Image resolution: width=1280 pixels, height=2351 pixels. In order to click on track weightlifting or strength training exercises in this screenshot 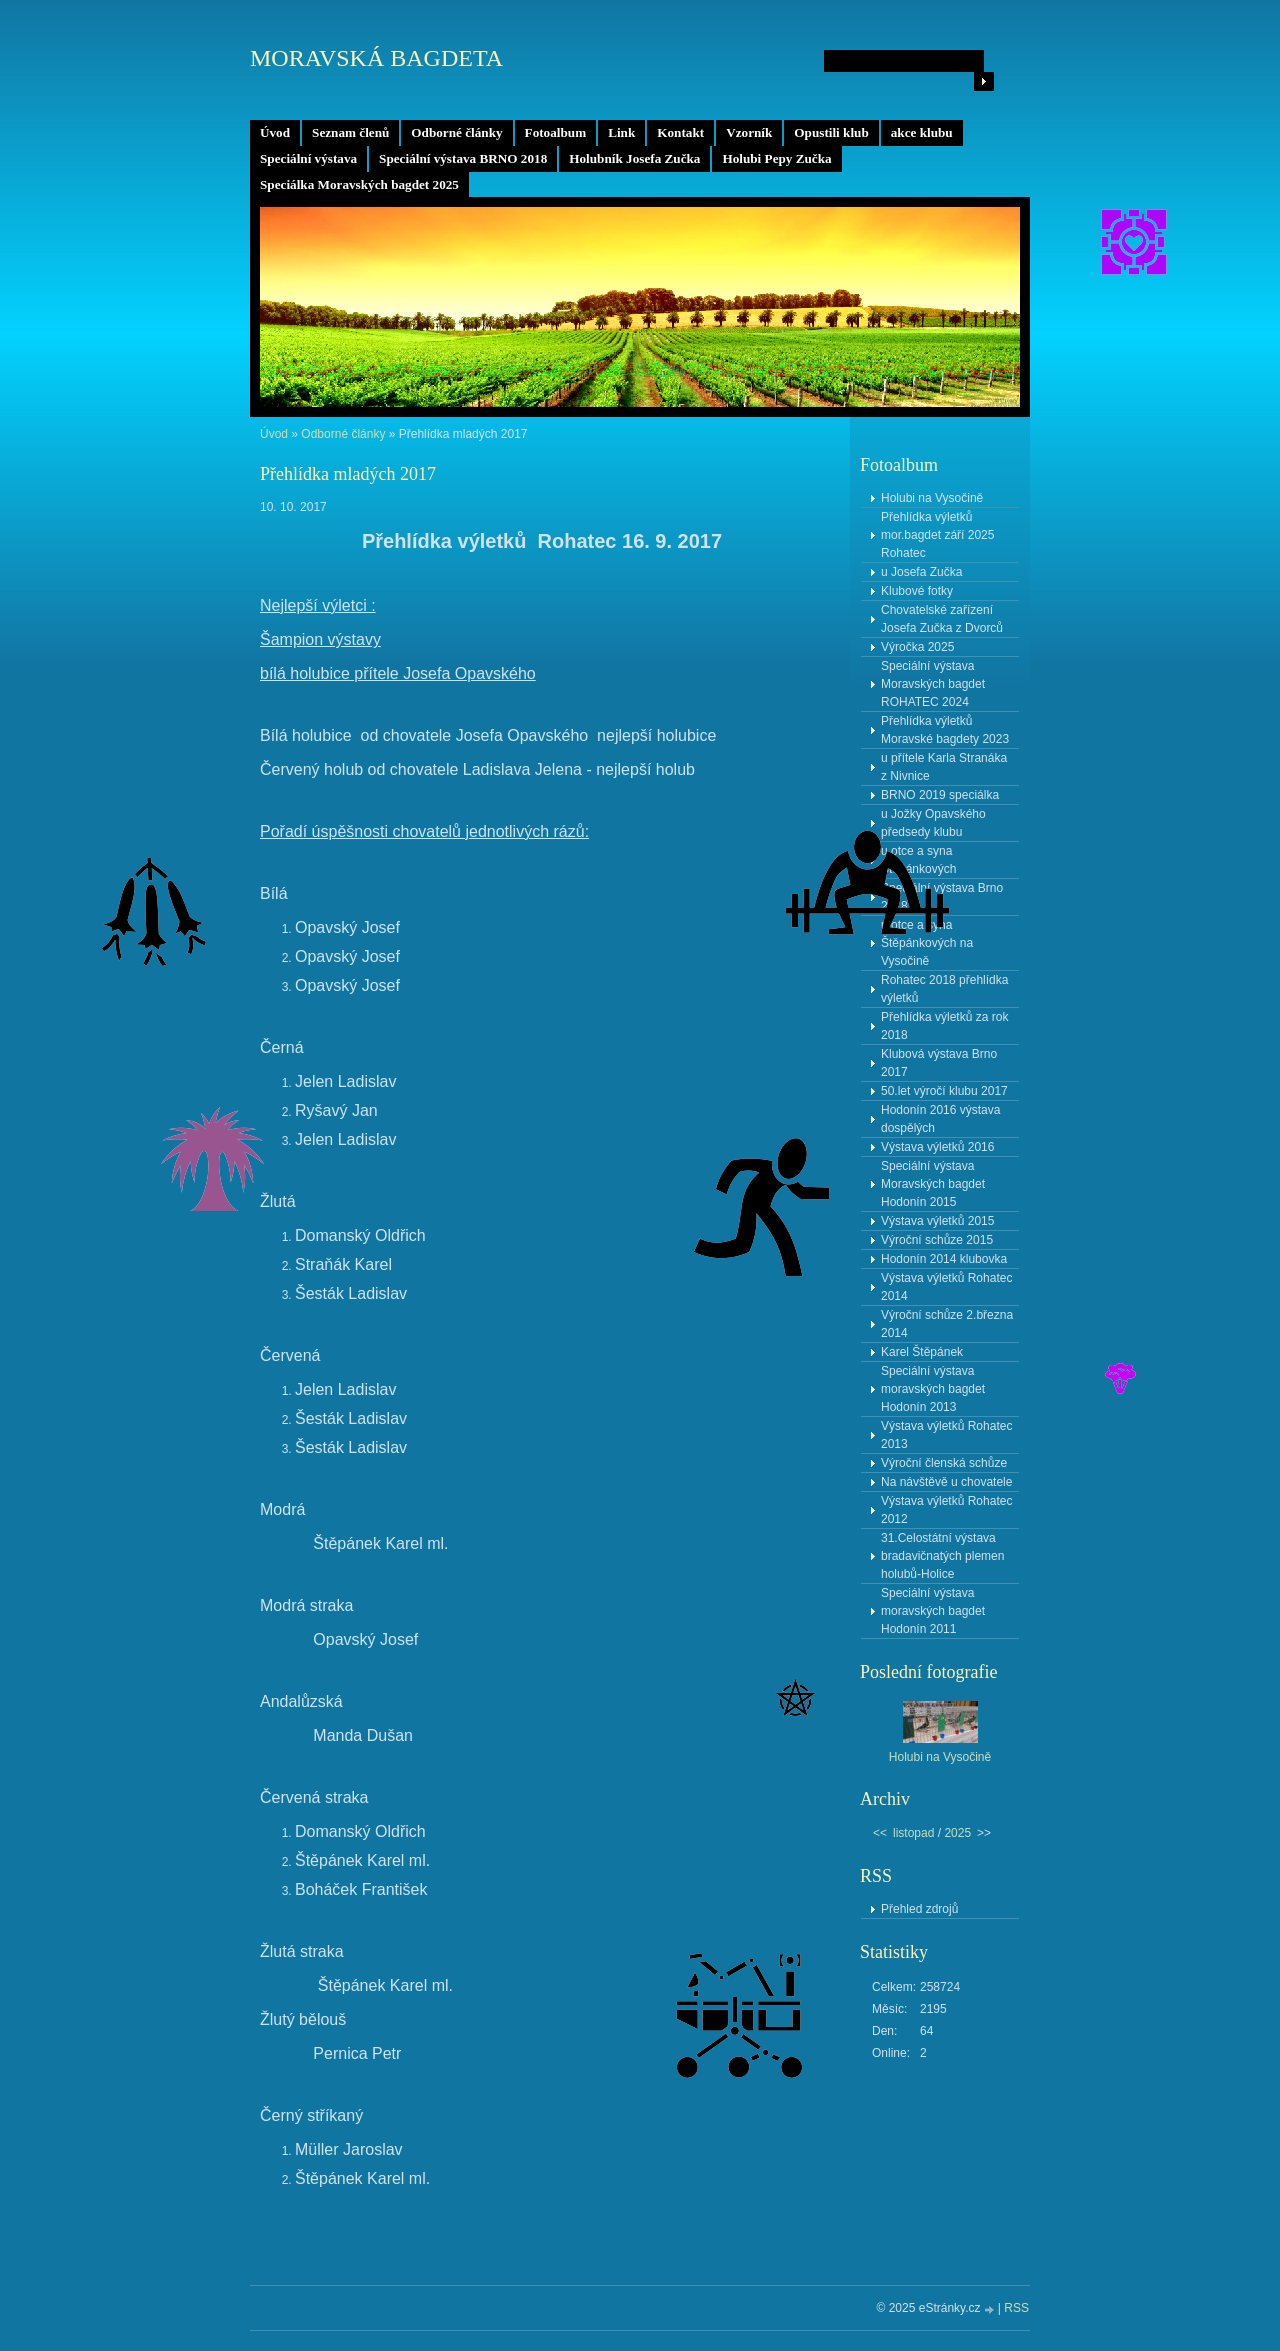, I will do `click(867, 852)`.